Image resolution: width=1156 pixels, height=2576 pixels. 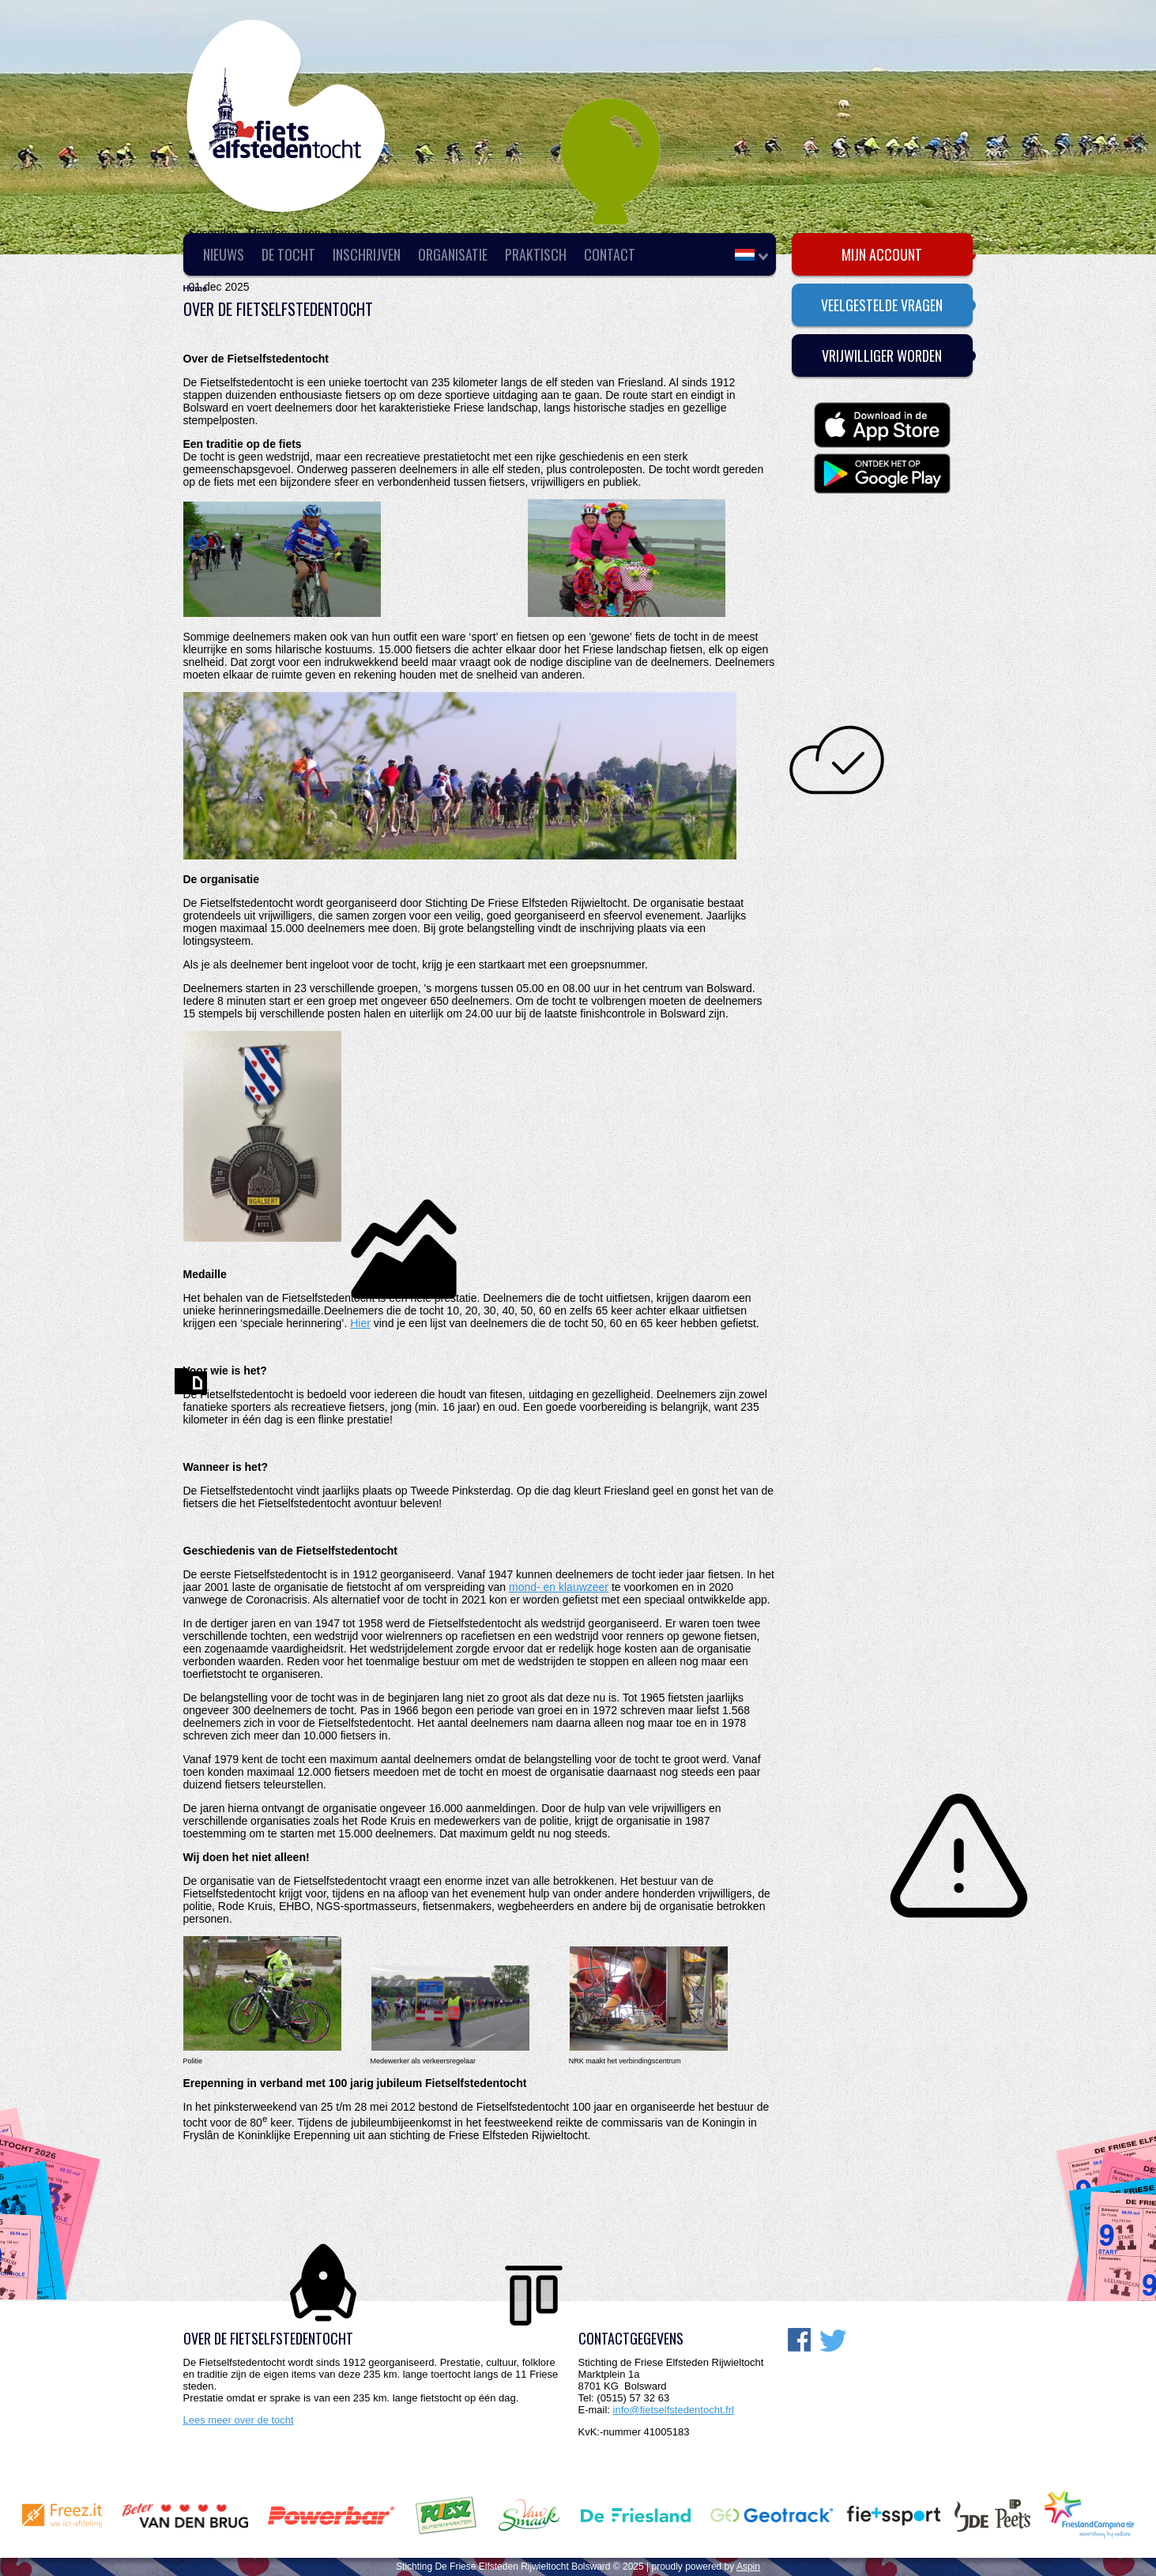 I want to click on indicates a warning or caution alert, so click(x=958, y=1863).